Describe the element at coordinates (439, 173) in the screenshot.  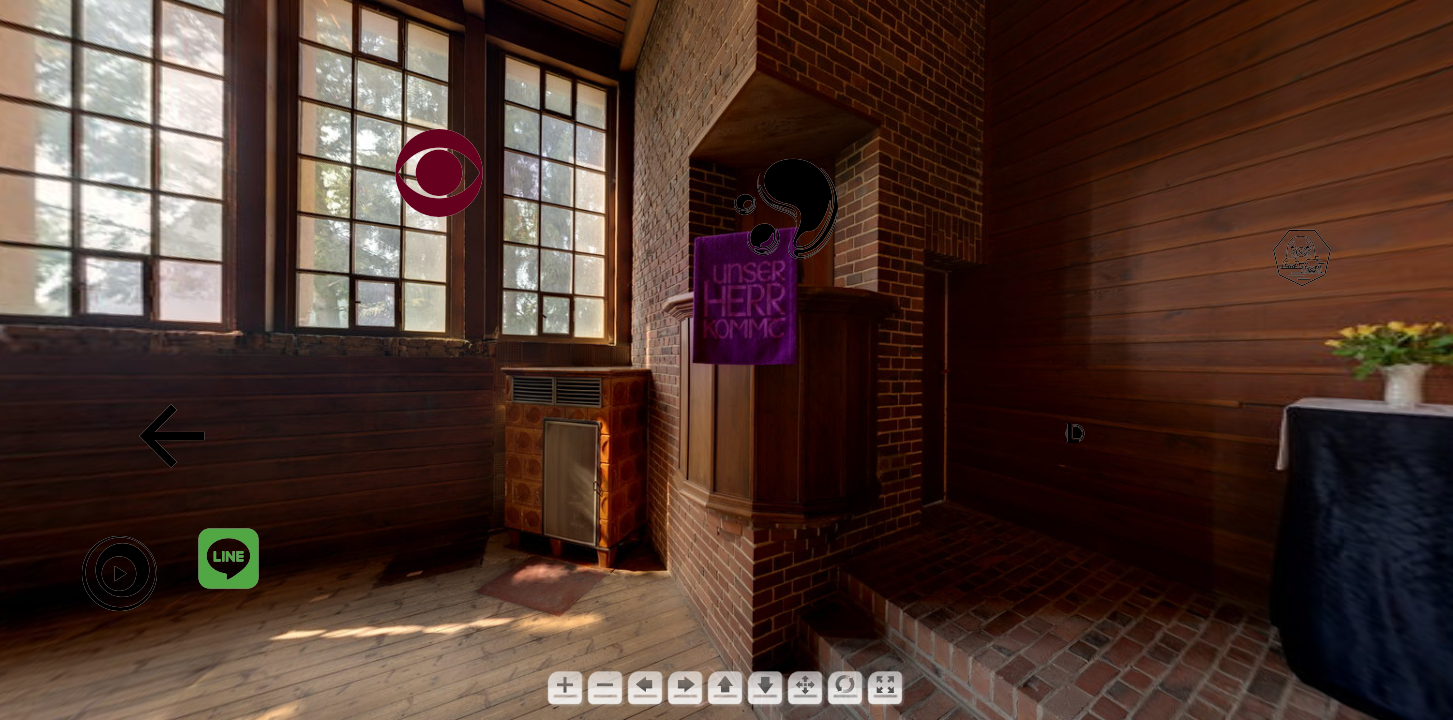
I see `CBS network logo` at that location.